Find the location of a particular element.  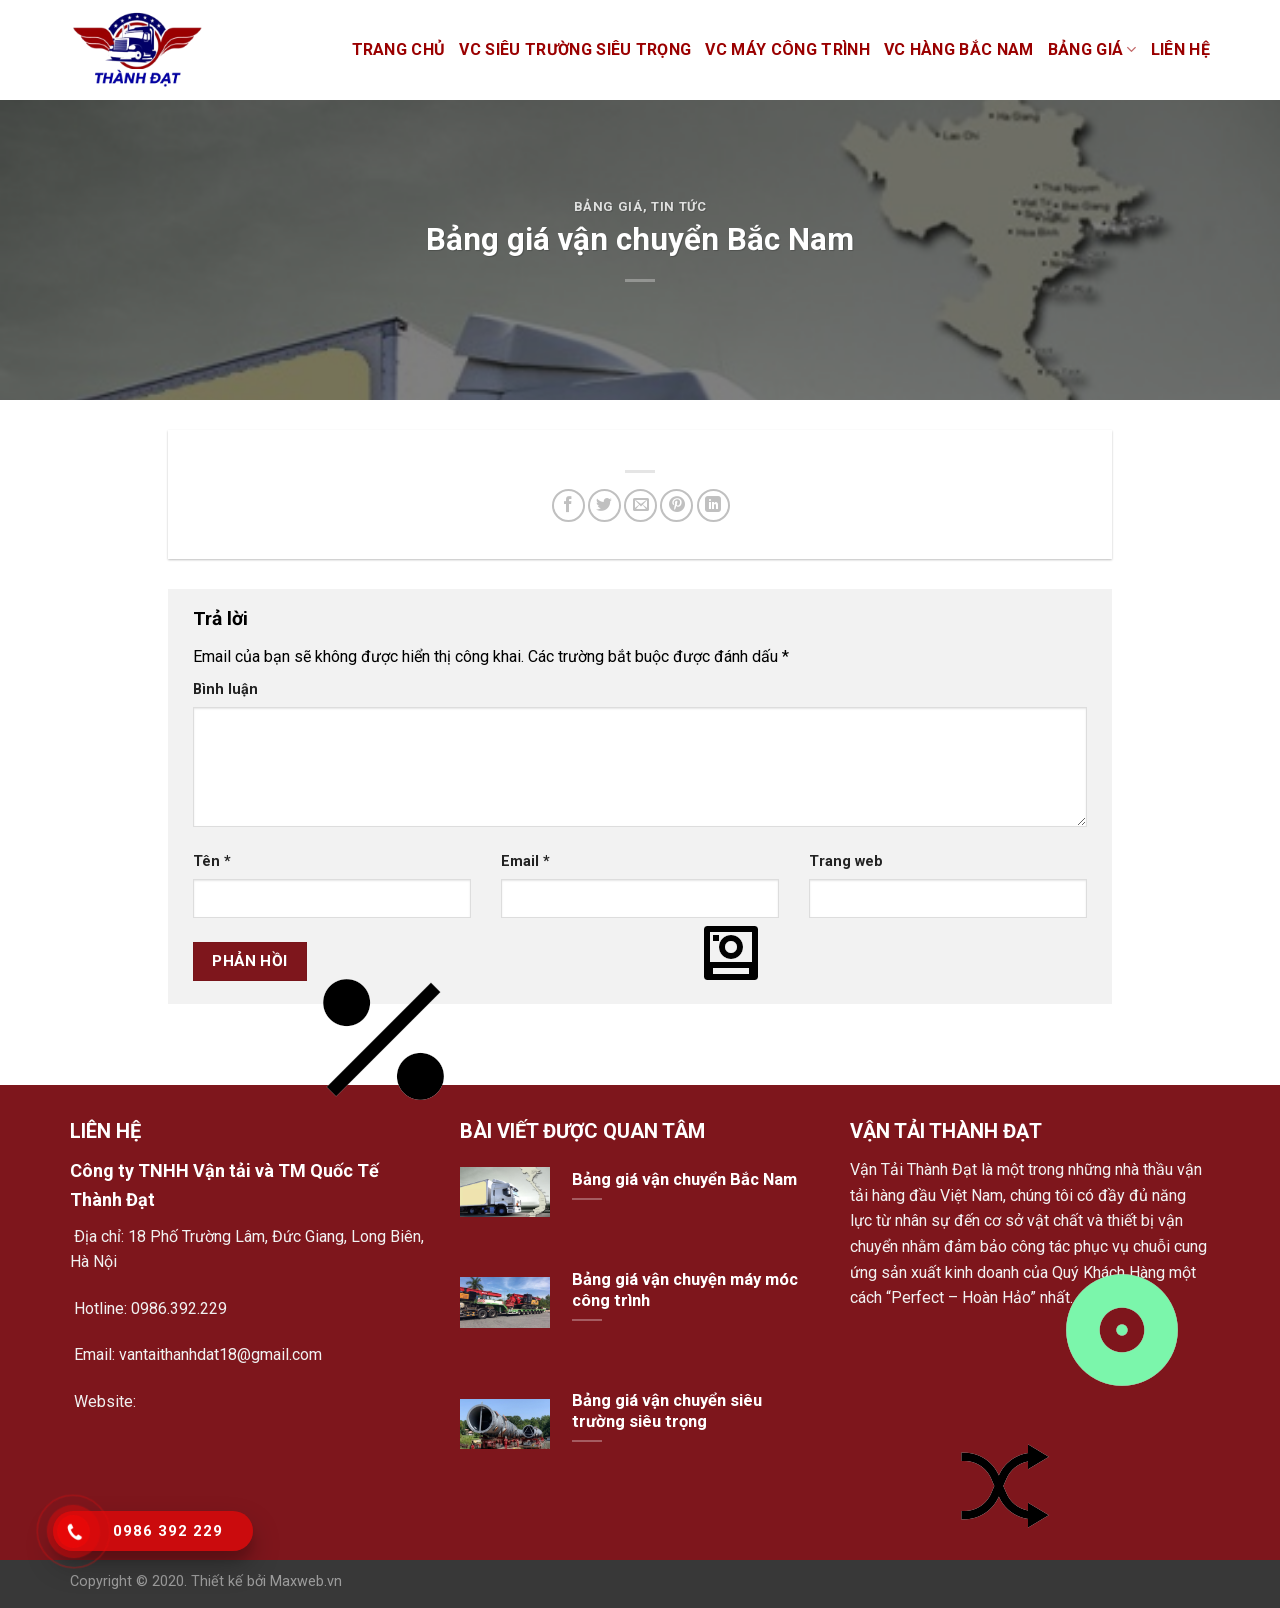

shuffle playback order is located at coordinates (1003, 1486).